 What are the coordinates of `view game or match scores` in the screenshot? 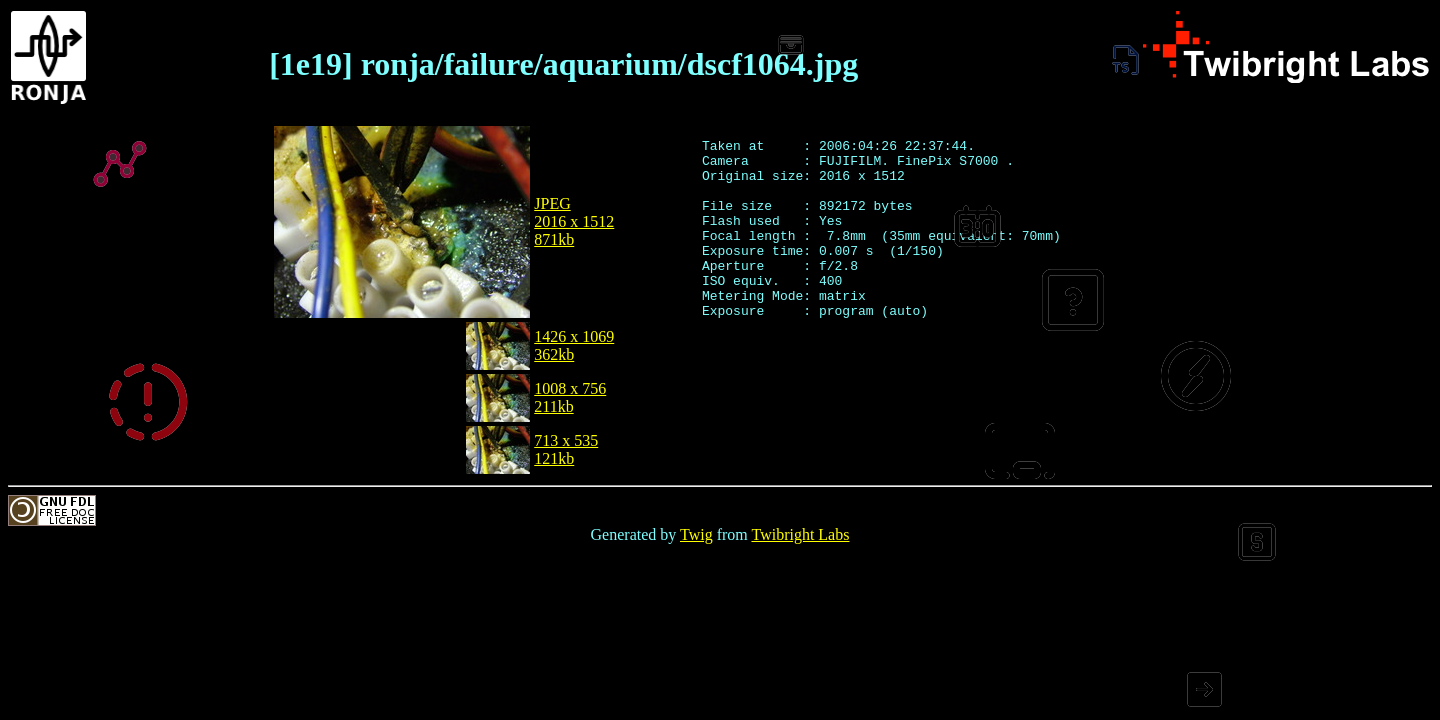 It's located at (977, 228).